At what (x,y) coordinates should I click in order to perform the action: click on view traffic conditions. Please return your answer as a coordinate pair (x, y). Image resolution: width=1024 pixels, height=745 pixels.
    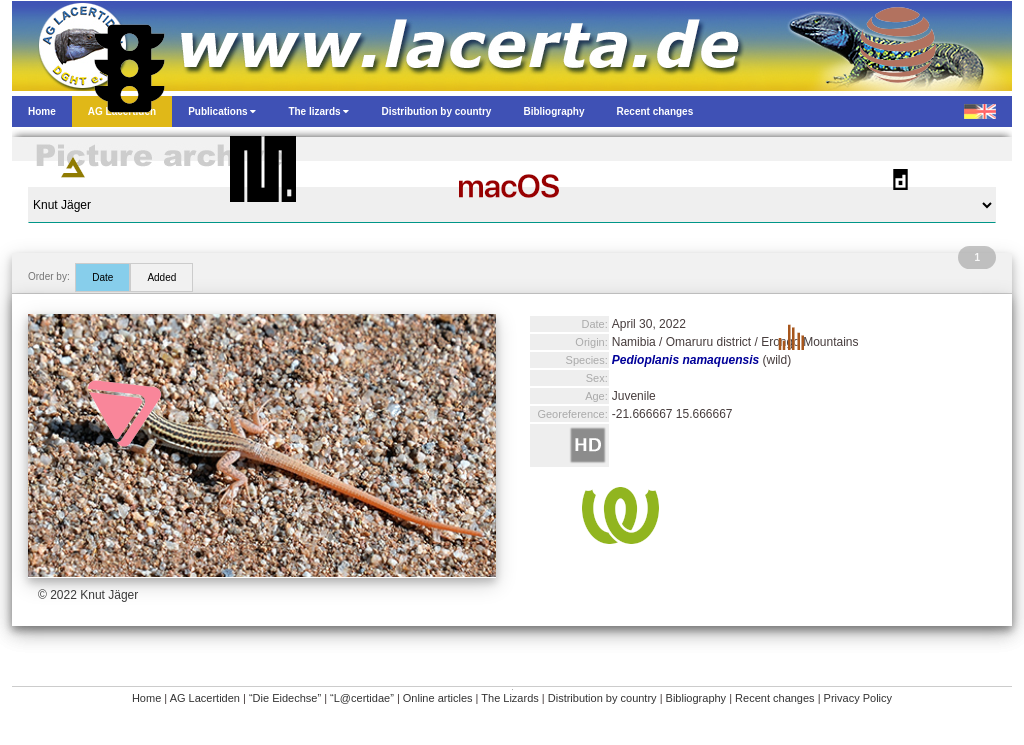
    Looking at the image, I should click on (129, 68).